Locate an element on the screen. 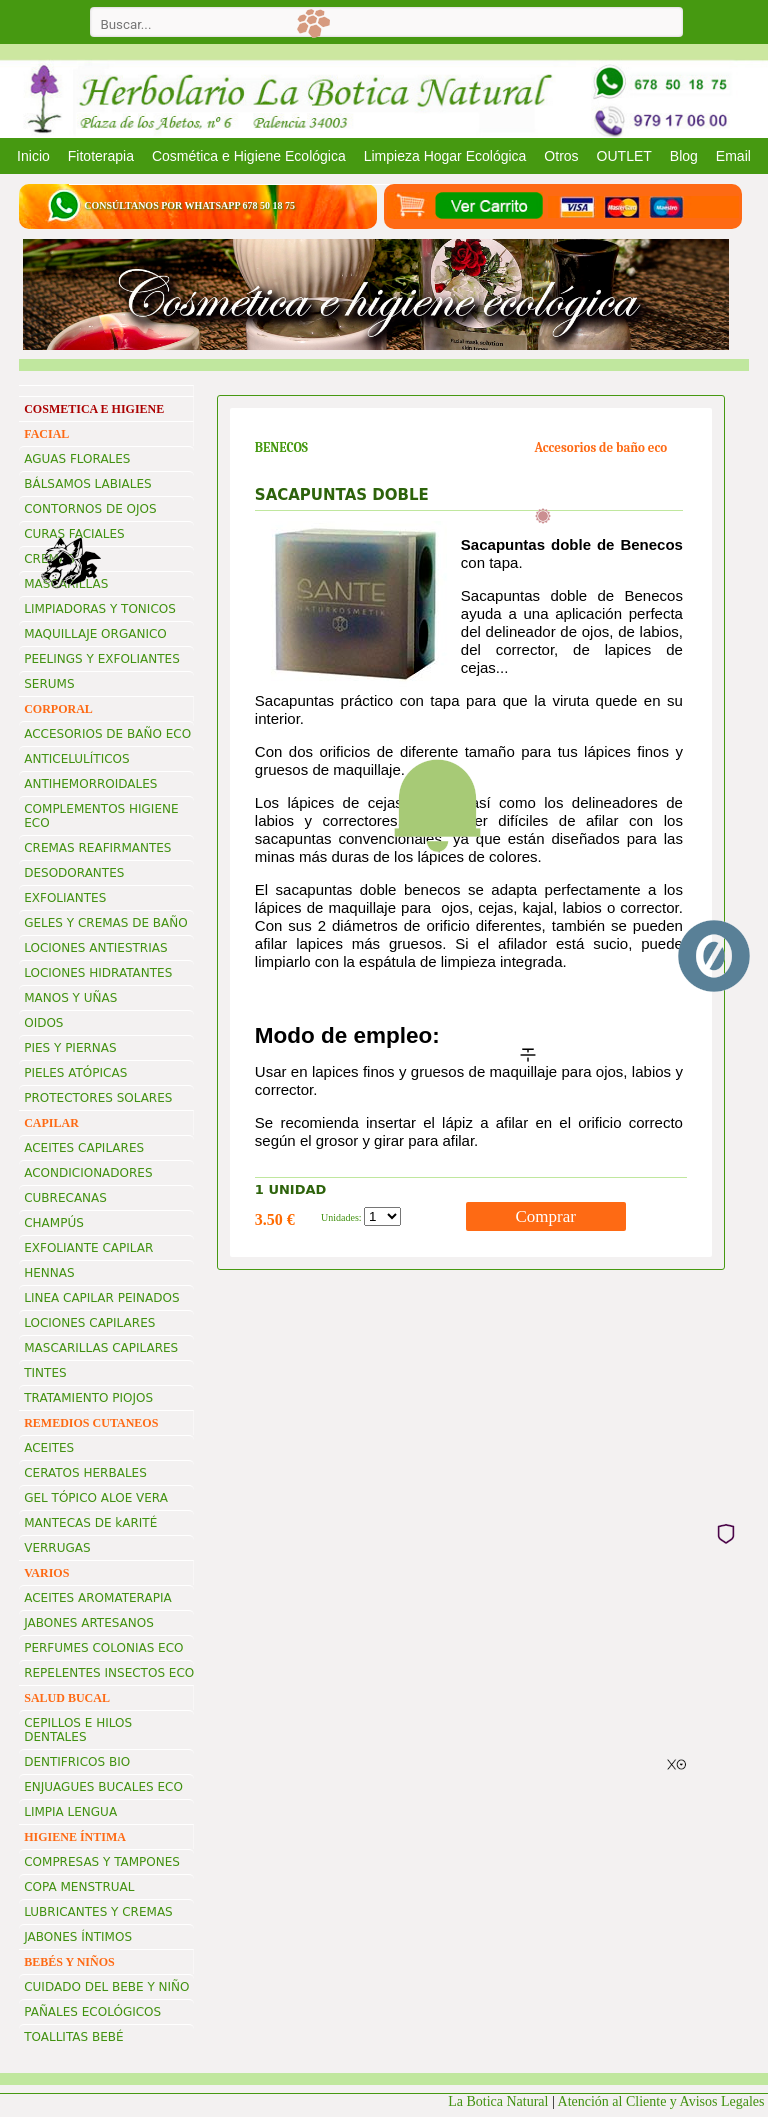  open the AccuWeather app is located at coordinates (543, 516).